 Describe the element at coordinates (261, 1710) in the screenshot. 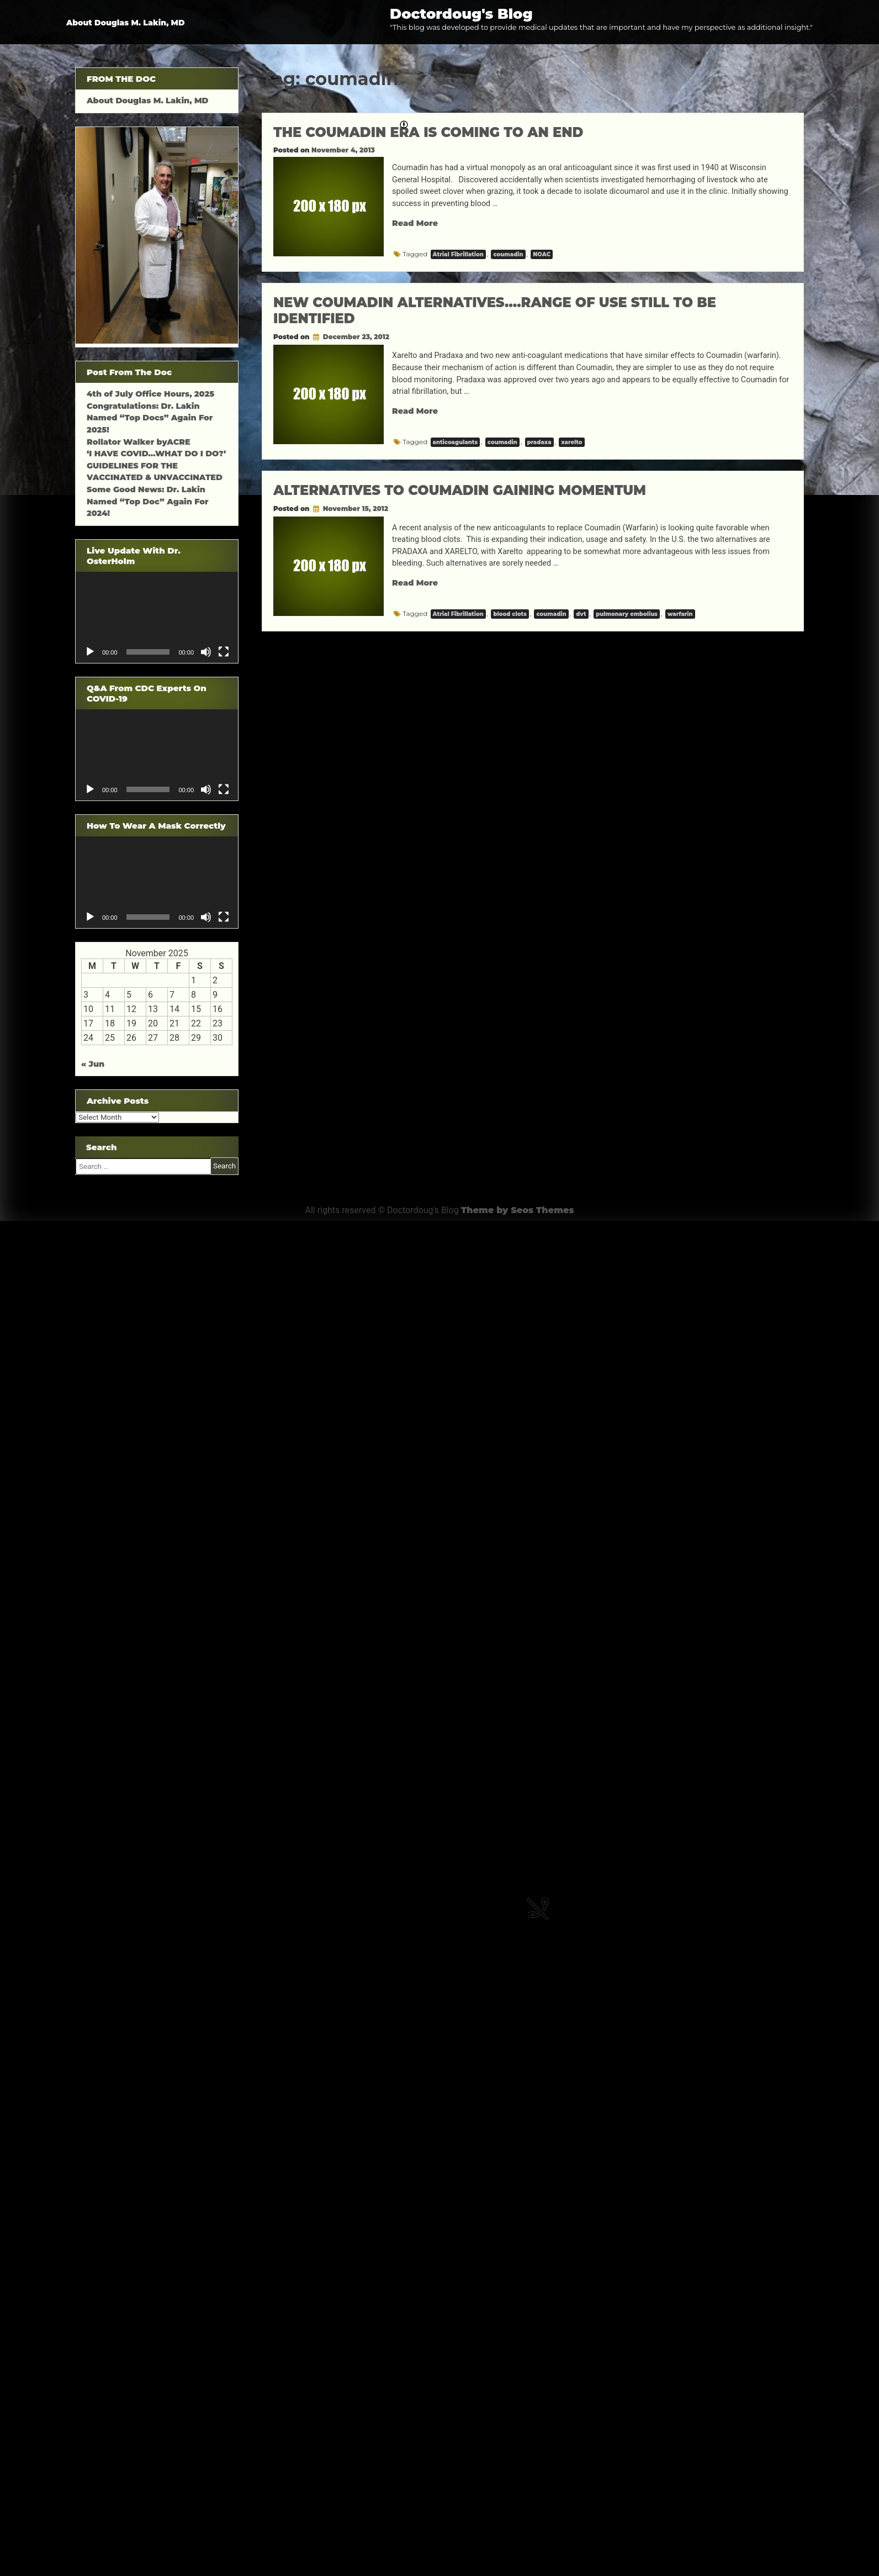

I see `indicates android device or mobile phone` at that location.